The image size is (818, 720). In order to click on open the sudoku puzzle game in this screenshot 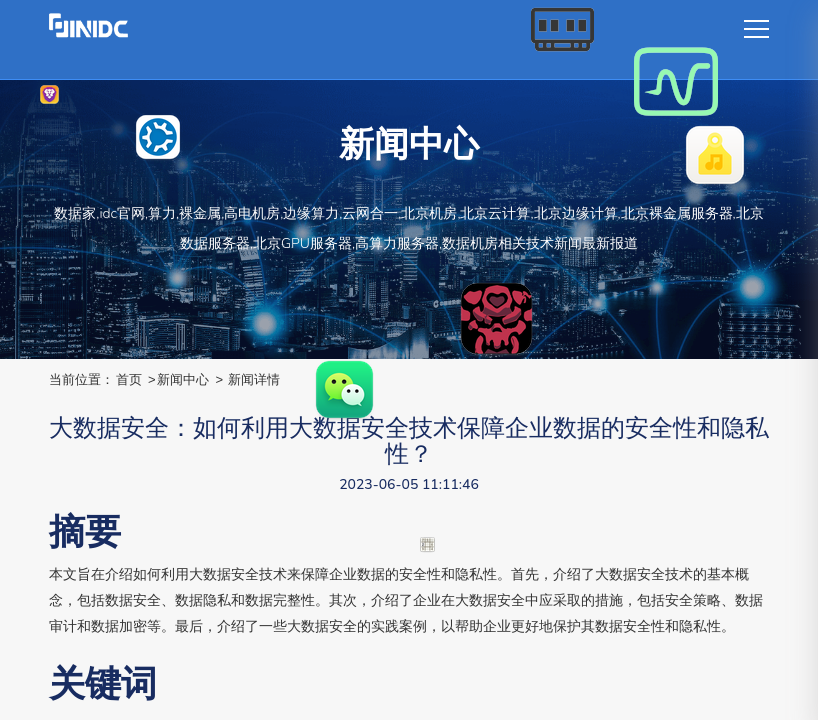, I will do `click(427, 544)`.